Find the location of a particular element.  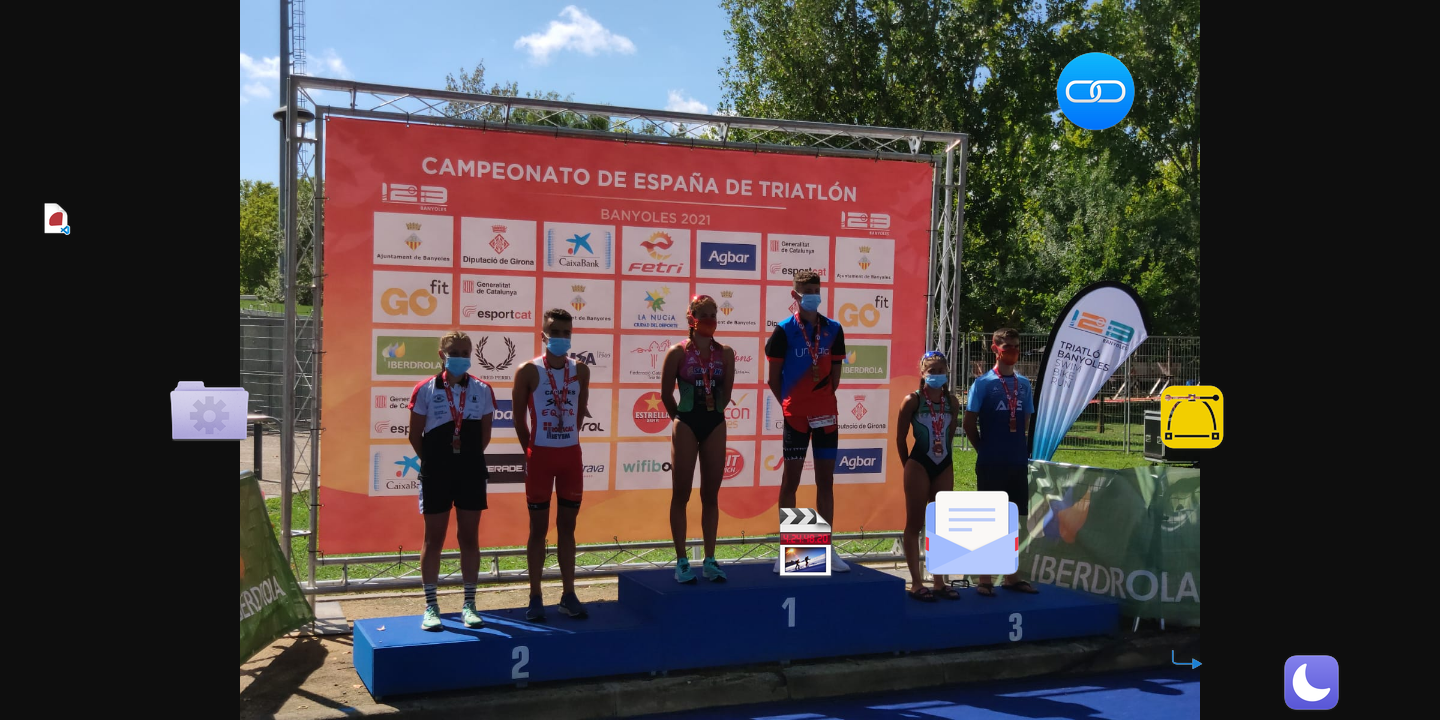

open iMovie project library is located at coordinates (805, 543).